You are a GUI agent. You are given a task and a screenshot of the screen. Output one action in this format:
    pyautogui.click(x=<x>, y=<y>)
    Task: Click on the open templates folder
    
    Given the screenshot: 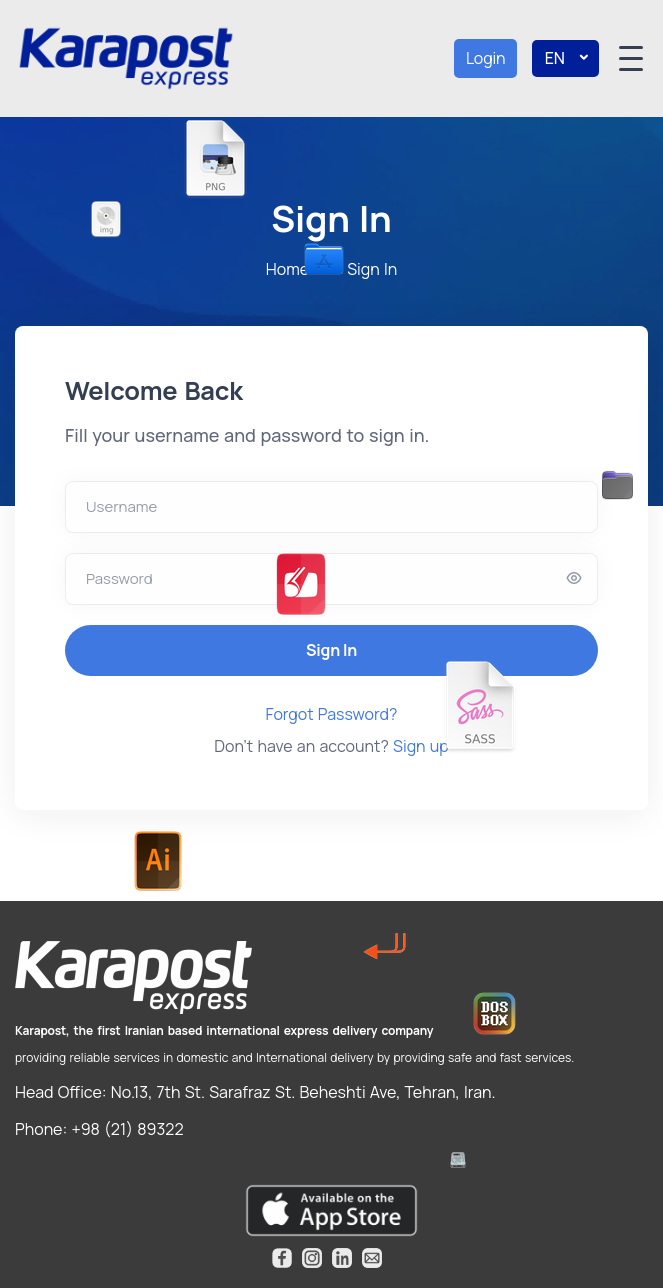 What is the action you would take?
    pyautogui.click(x=324, y=259)
    